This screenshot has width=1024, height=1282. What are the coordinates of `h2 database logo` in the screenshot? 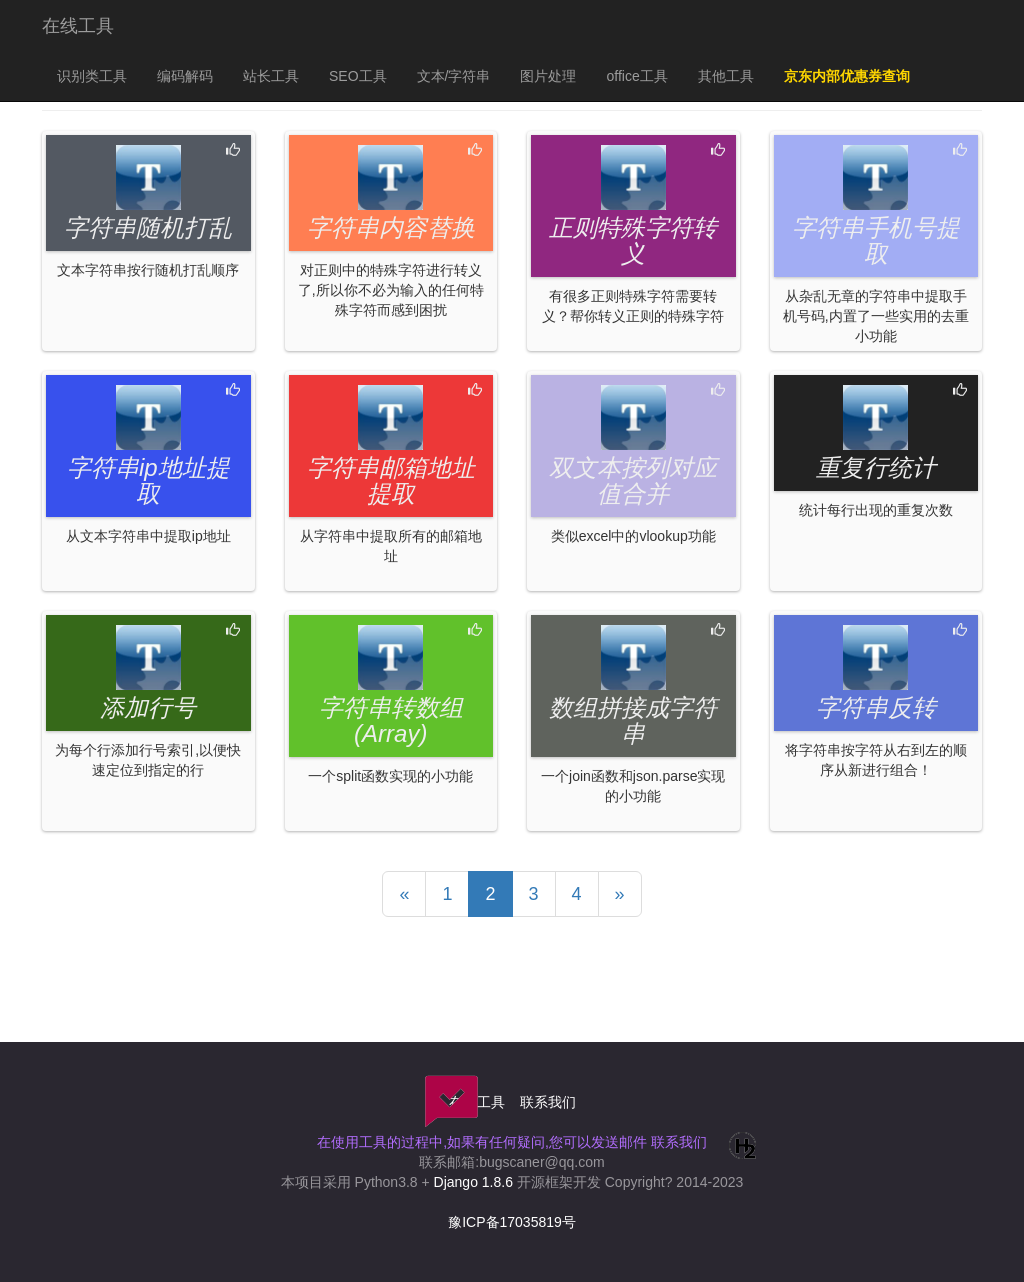 It's located at (742, 1145).